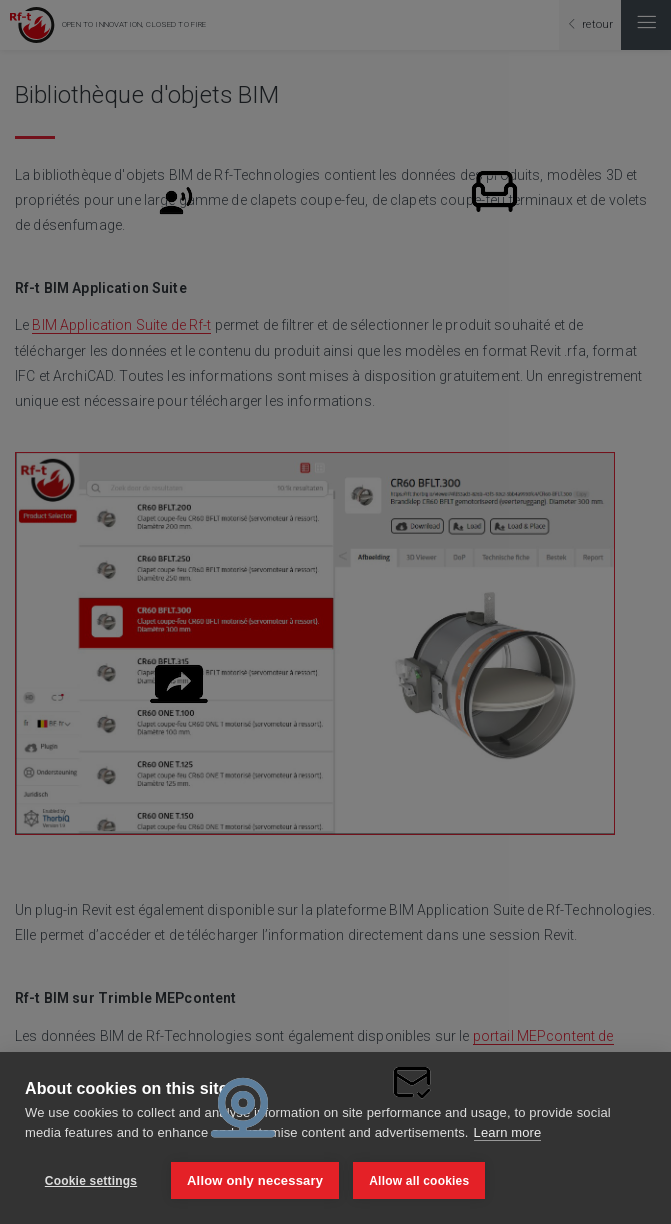 Image resolution: width=671 pixels, height=1224 pixels. Describe the element at coordinates (176, 201) in the screenshot. I see `activate voice recording or dictation` at that location.